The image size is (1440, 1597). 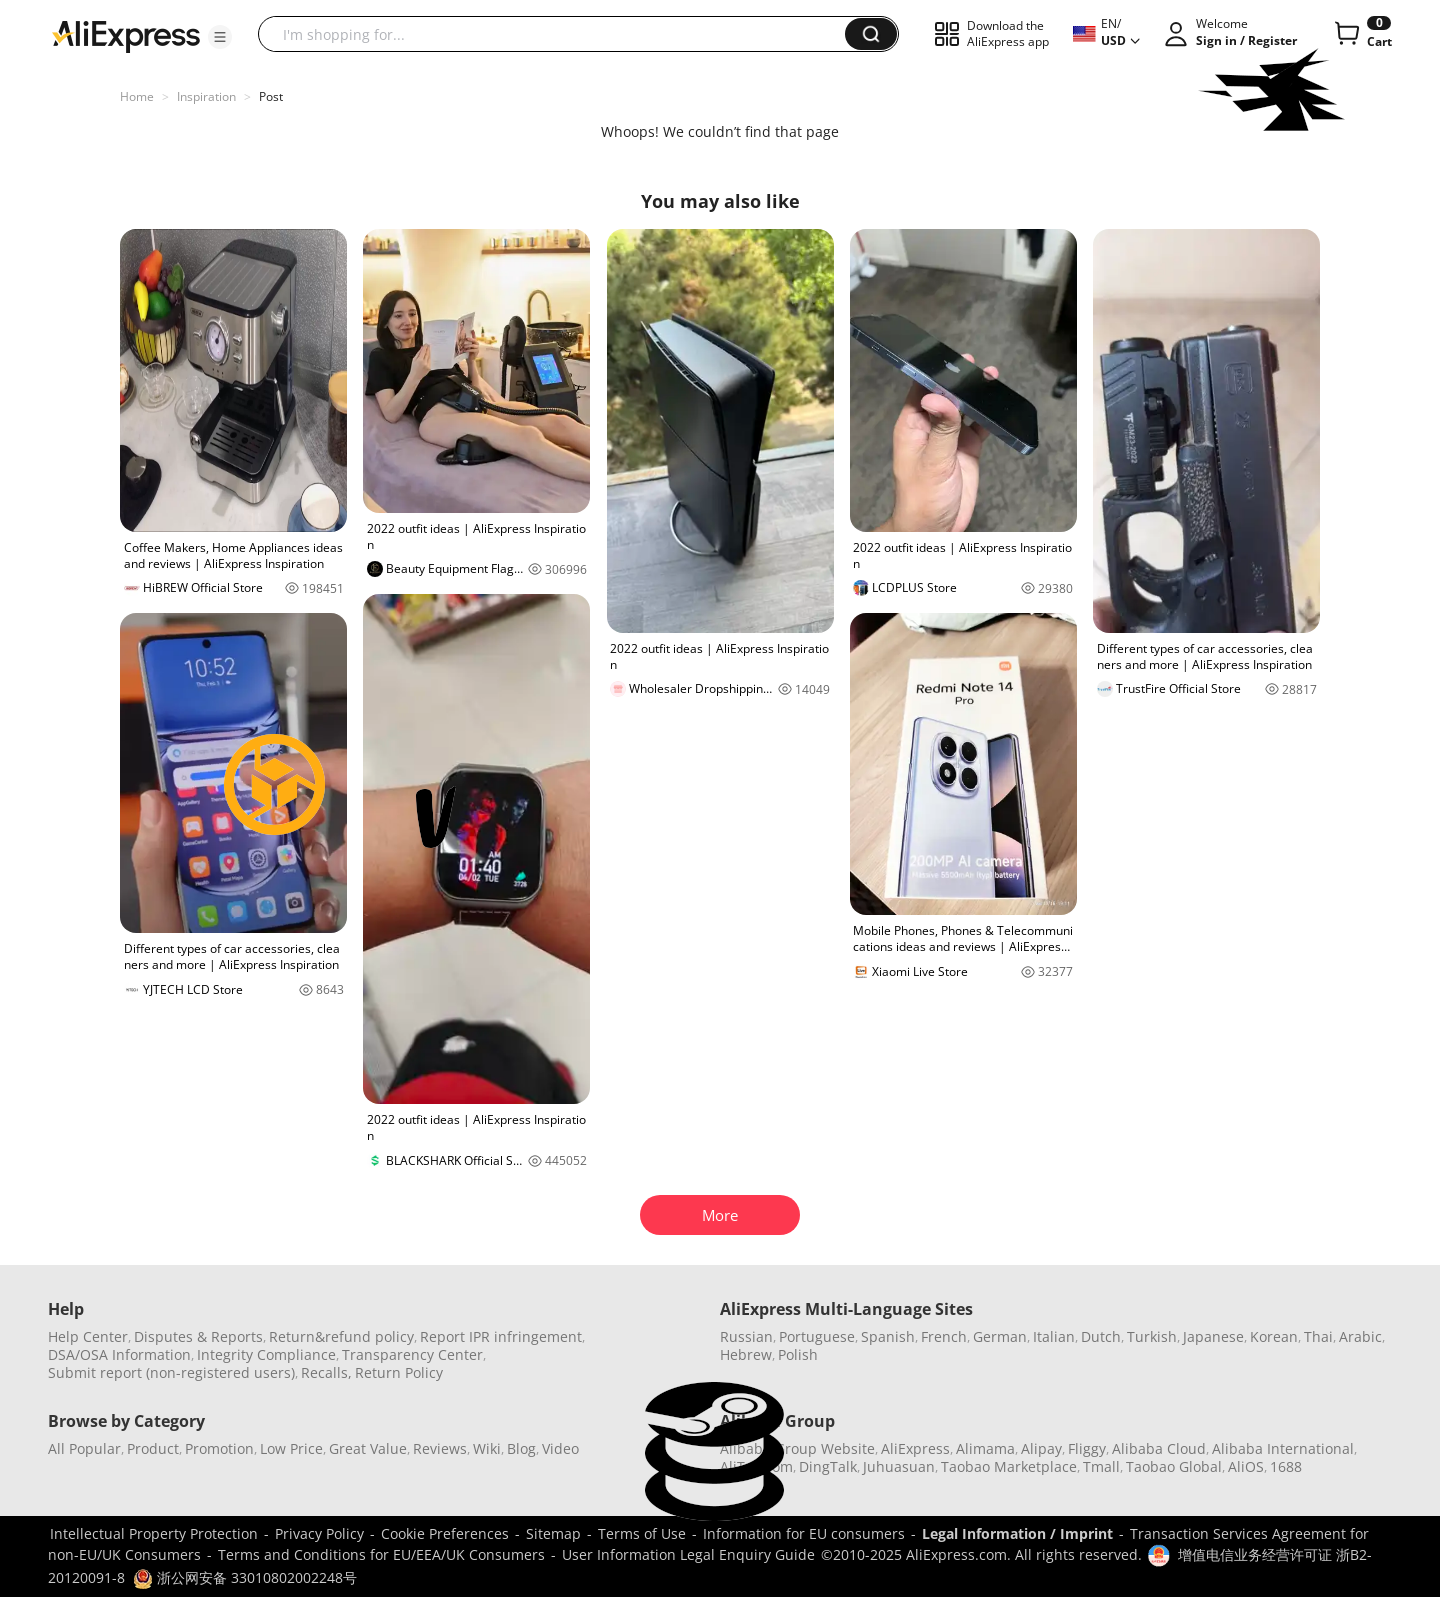 I want to click on visit steamdb website for steam game statistics, so click(x=714, y=1451).